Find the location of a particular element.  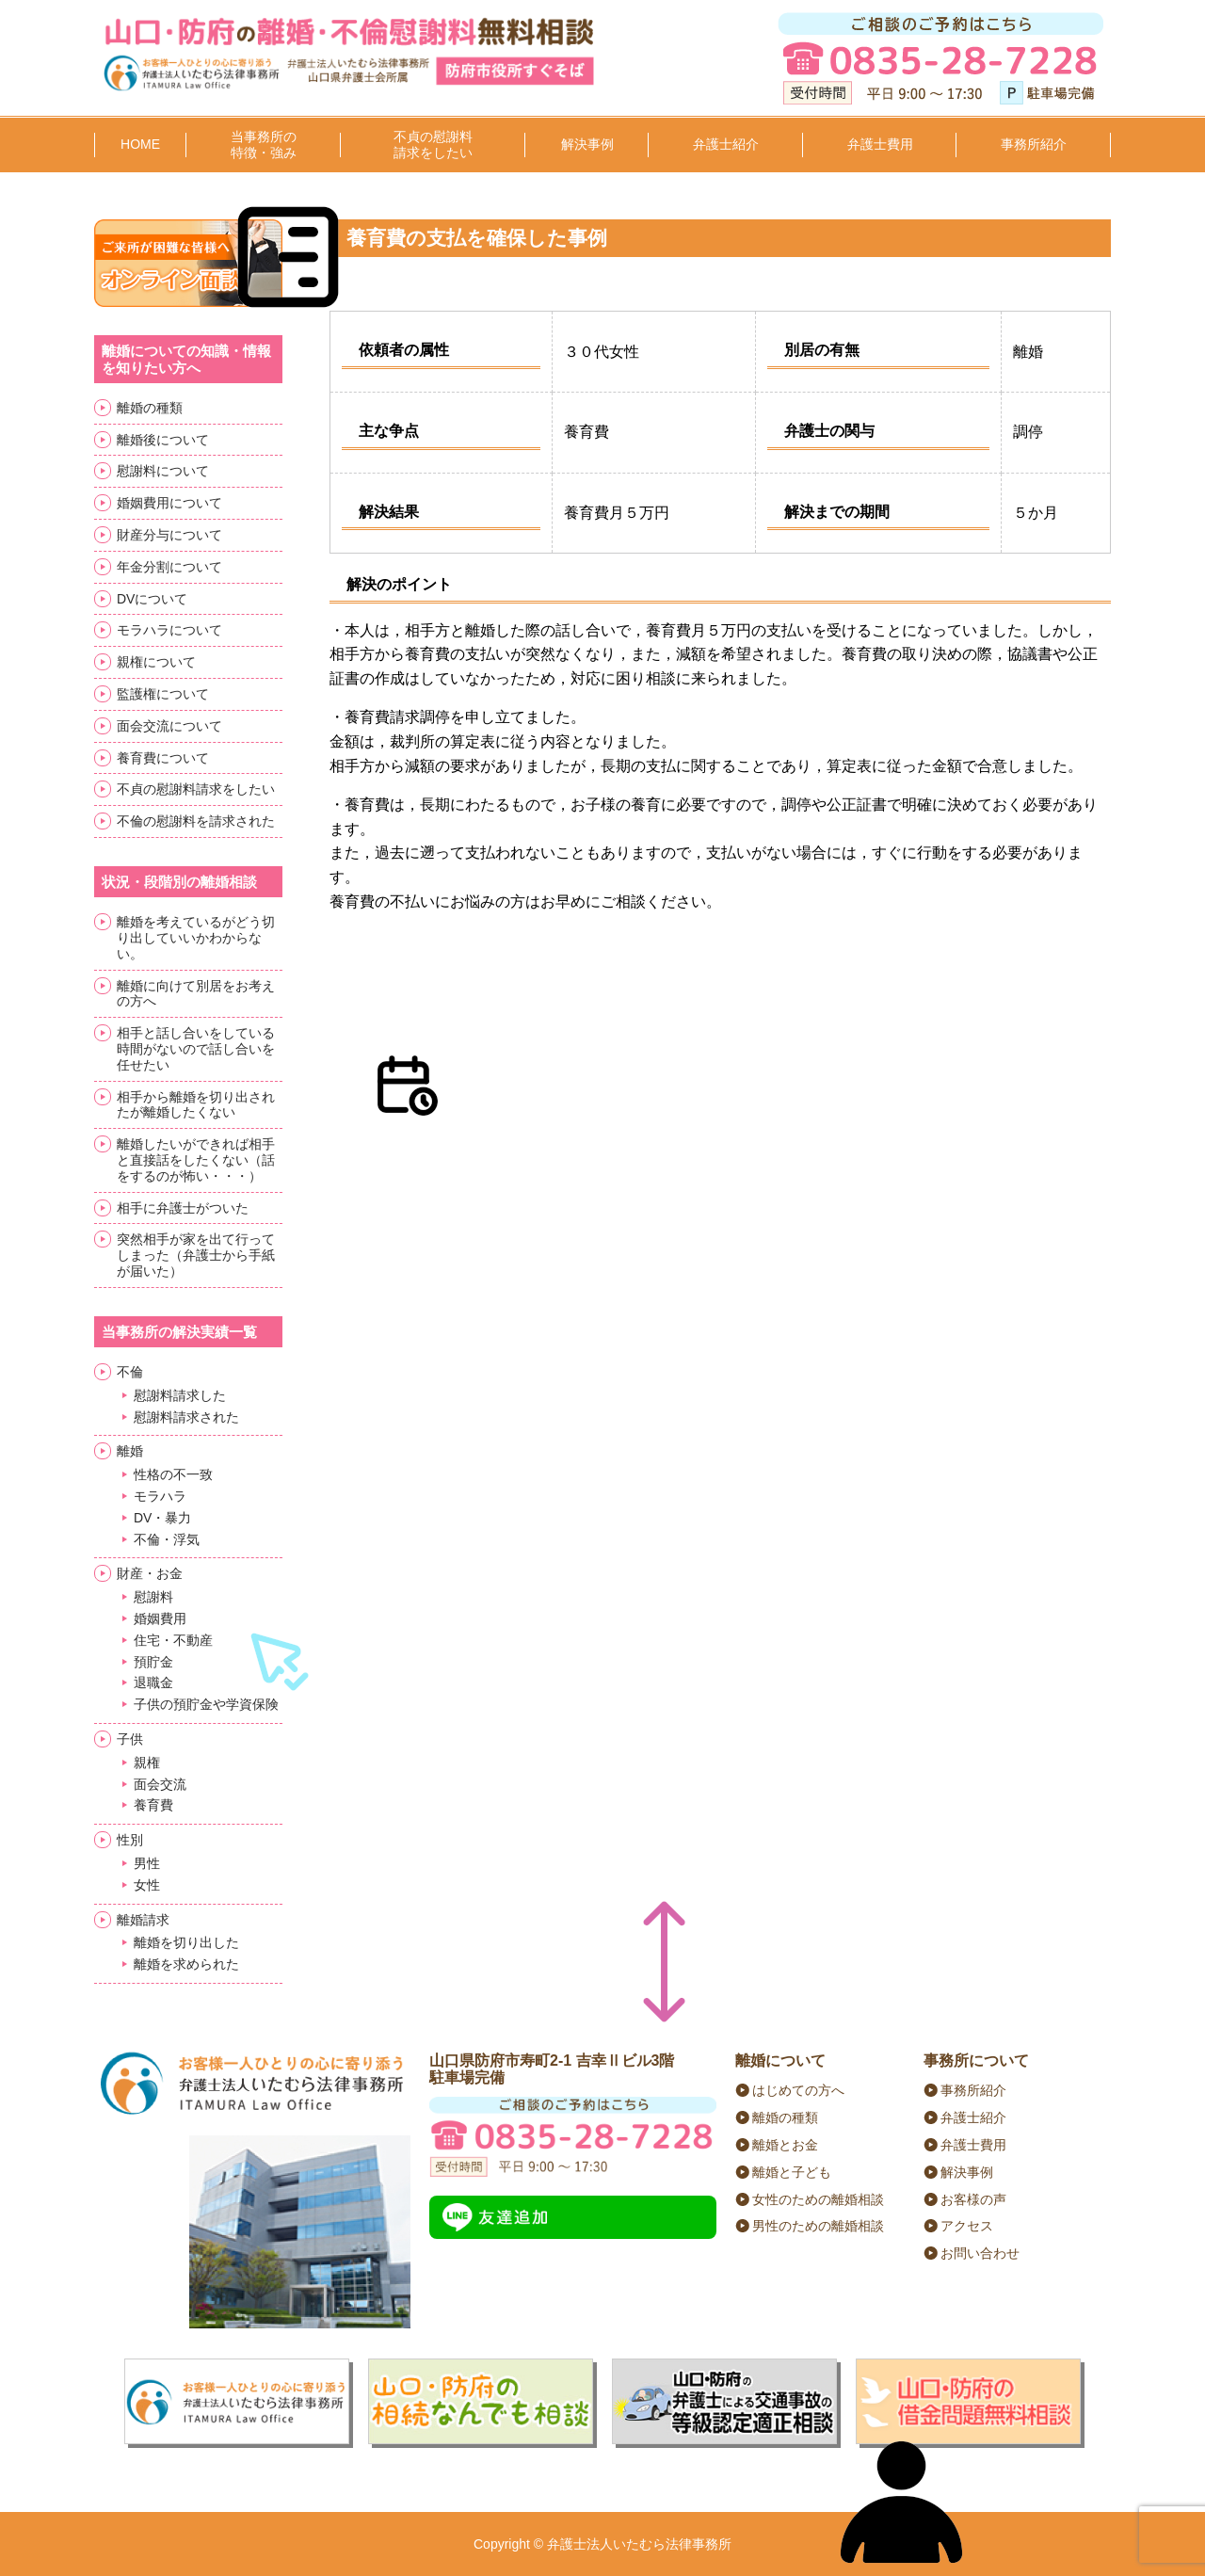

click action confirmed is located at coordinates (278, 1660).